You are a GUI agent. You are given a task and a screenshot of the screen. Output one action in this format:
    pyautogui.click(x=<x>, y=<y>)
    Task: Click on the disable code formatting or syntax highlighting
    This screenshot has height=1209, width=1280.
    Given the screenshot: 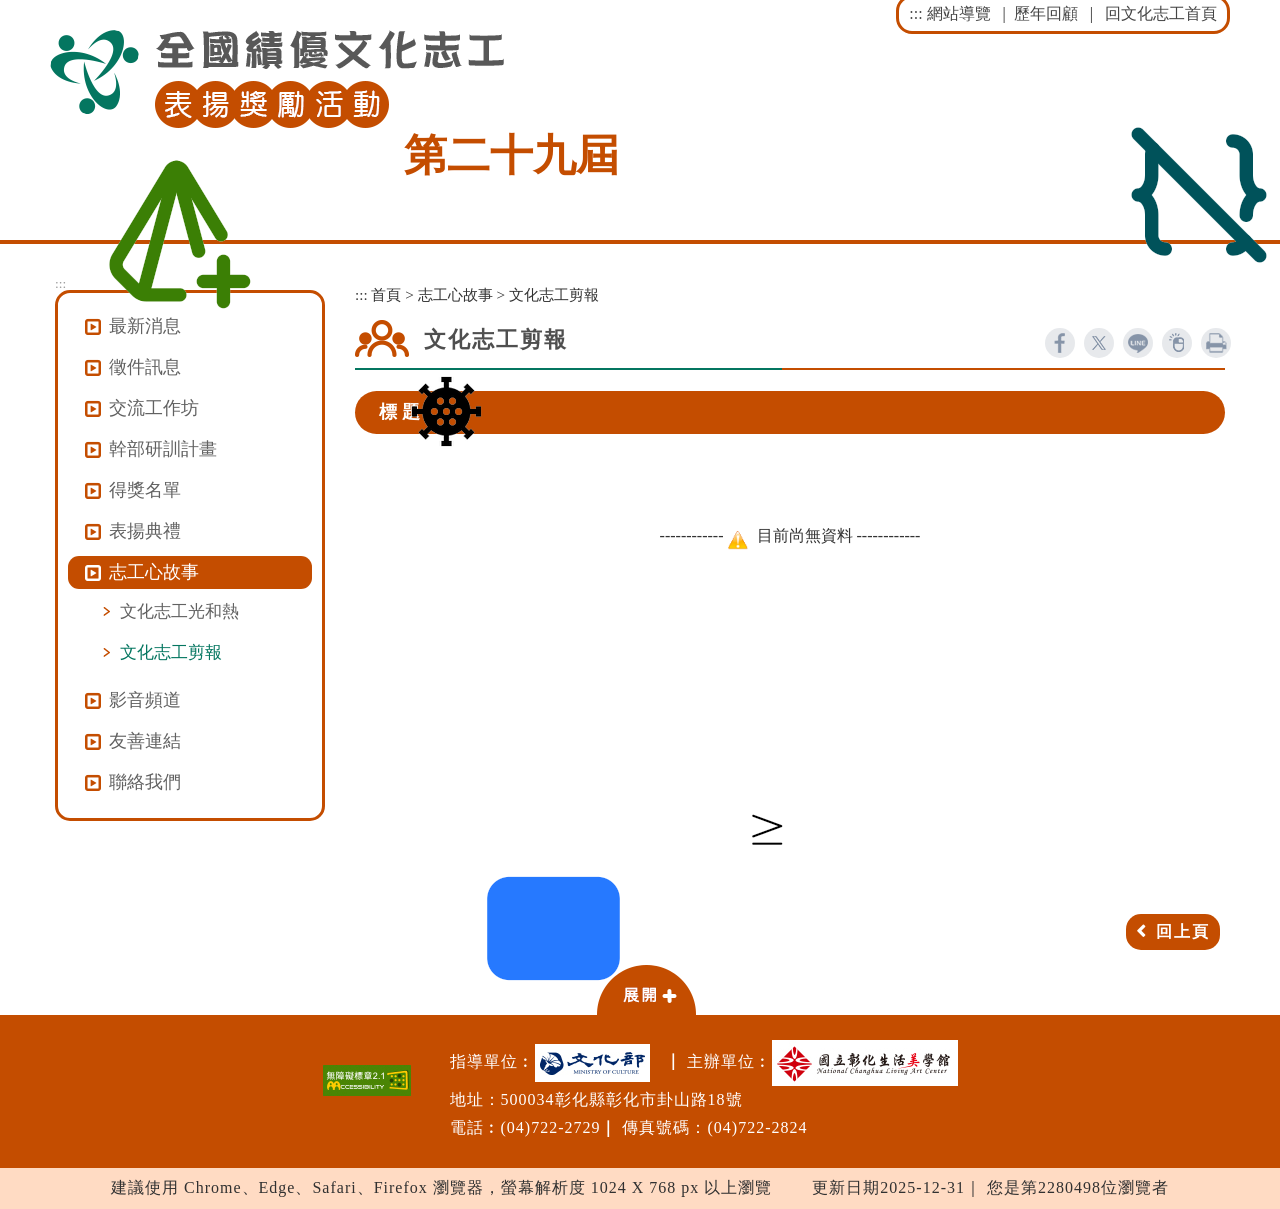 What is the action you would take?
    pyautogui.click(x=1199, y=195)
    